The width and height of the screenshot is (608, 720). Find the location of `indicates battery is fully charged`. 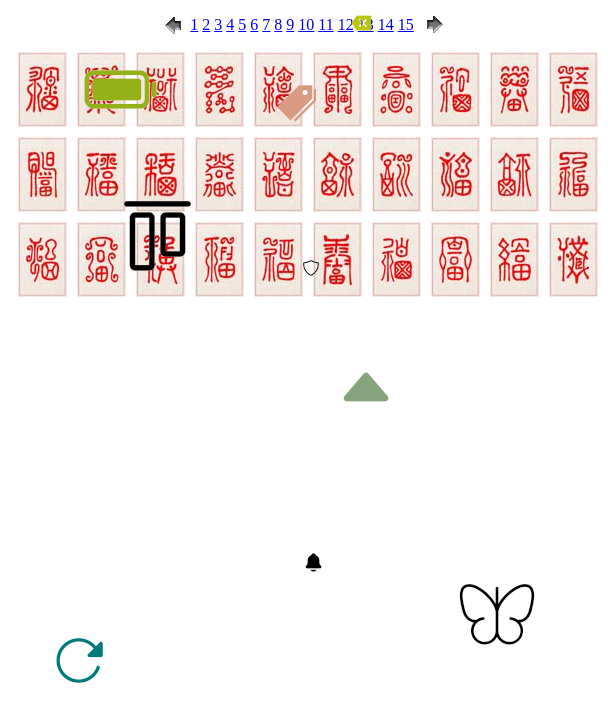

indicates battery is fully charged is located at coordinates (120, 89).